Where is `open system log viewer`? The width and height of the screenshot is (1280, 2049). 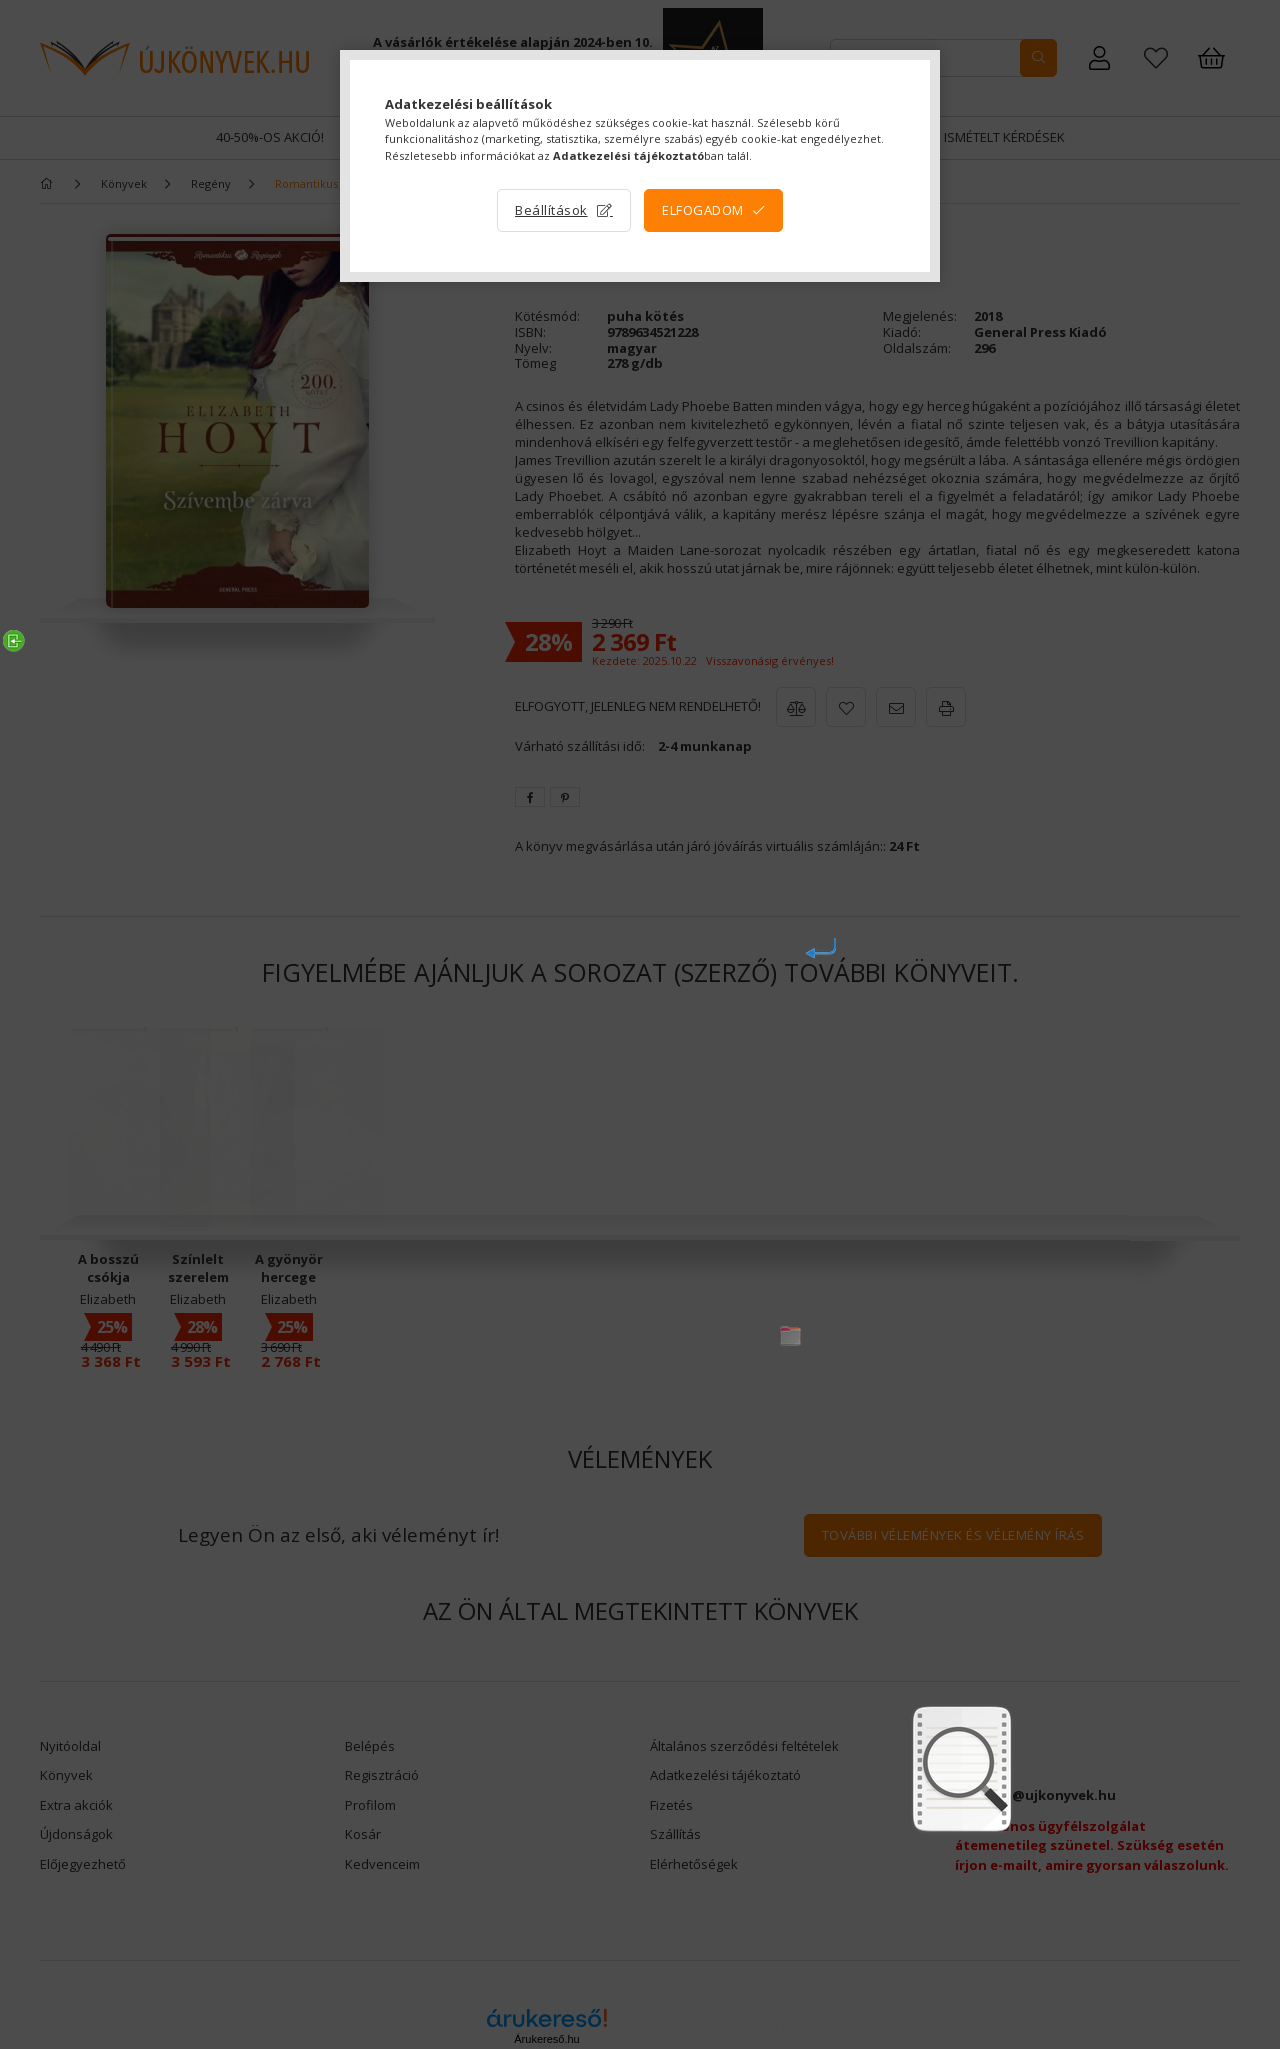
open system log viewer is located at coordinates (962, 1769).